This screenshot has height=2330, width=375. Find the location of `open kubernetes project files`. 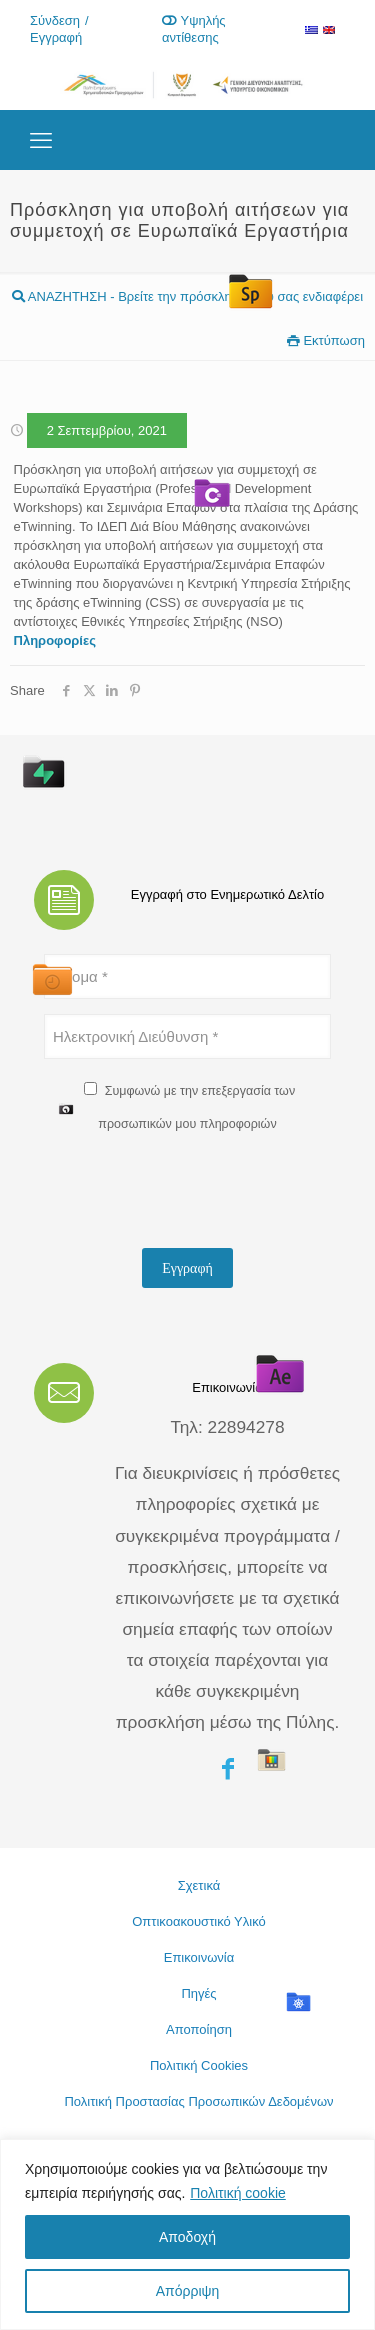

open kubernetes project files is located at coordinates (298, 2002).